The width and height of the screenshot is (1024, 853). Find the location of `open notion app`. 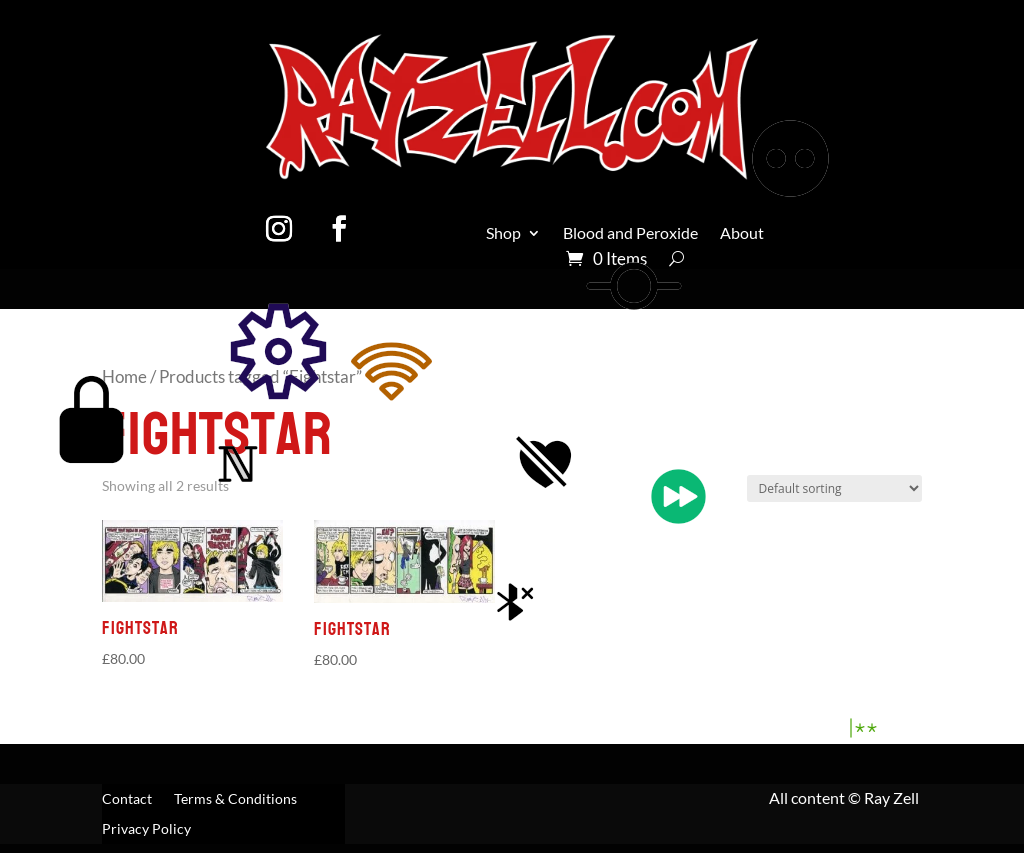

open notion app is located at coordinates (238, 464).